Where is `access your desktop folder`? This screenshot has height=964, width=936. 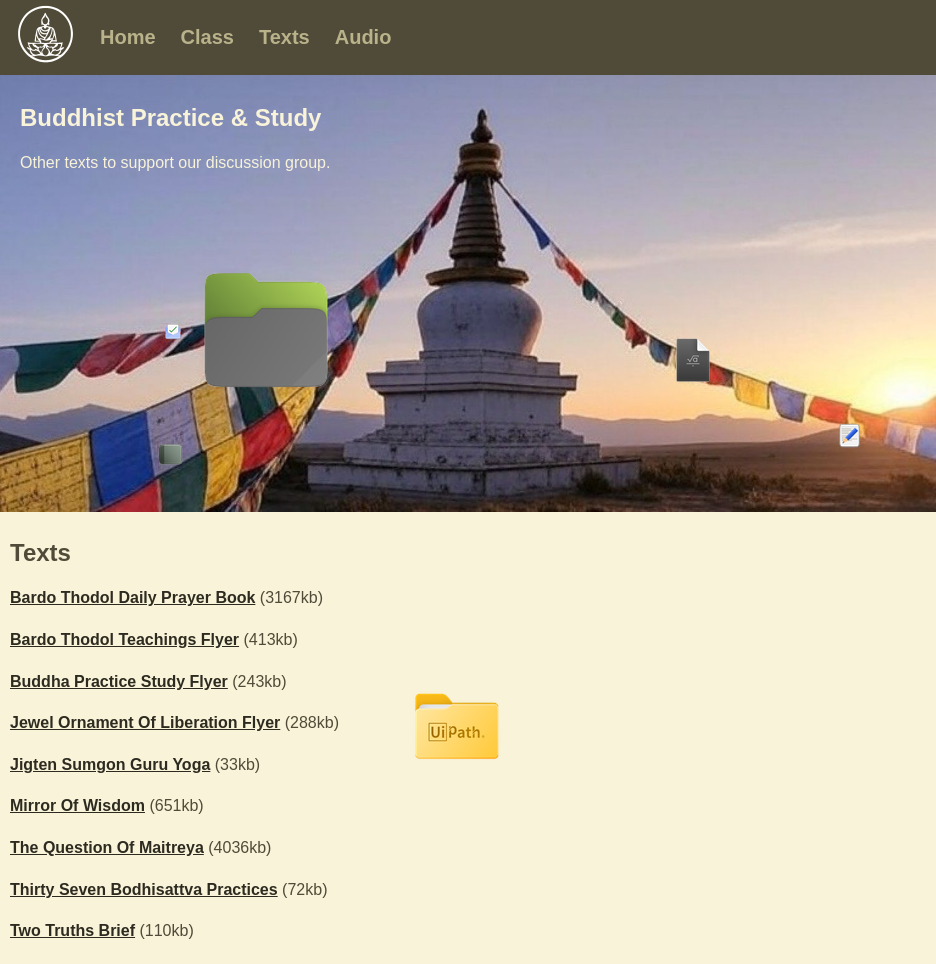 access your desktop folder is located at coordinates (170, 453).